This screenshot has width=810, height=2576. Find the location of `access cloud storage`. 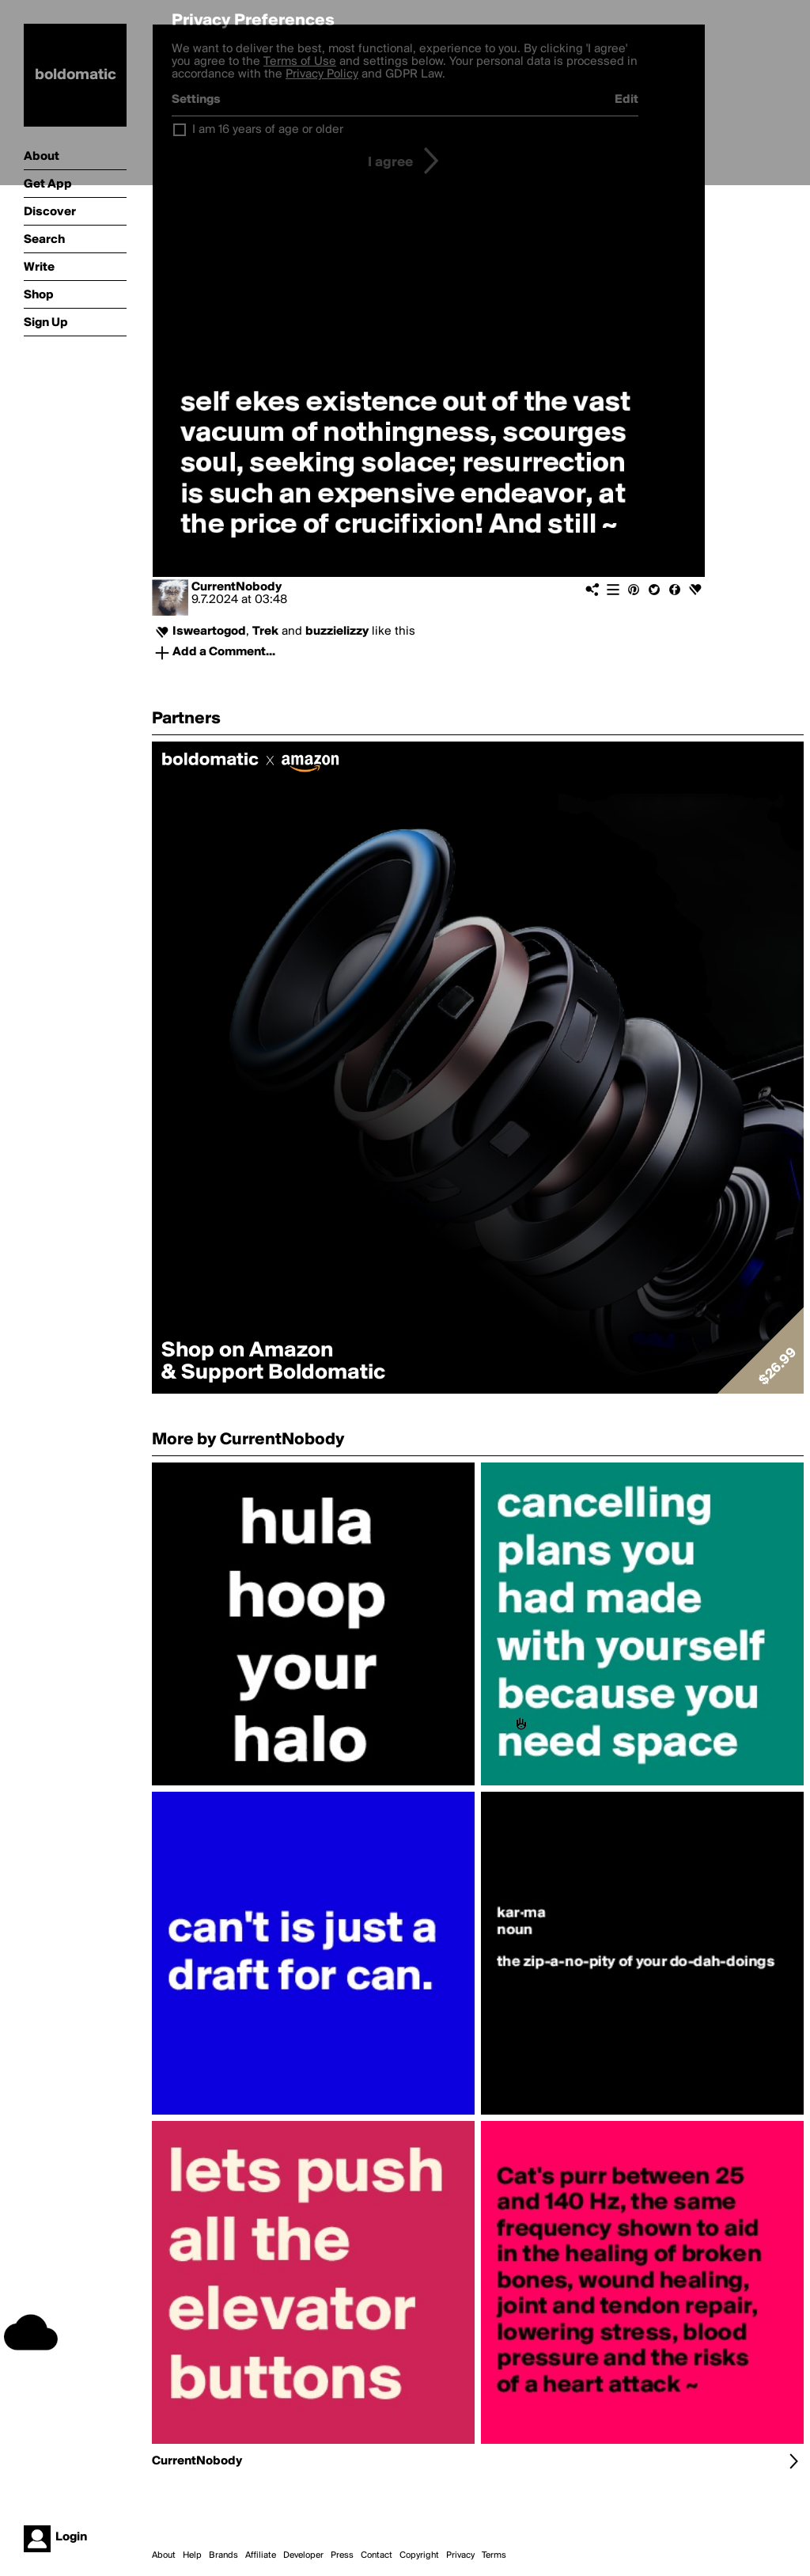

access cloud storage is located at coordinates (31, 2332).